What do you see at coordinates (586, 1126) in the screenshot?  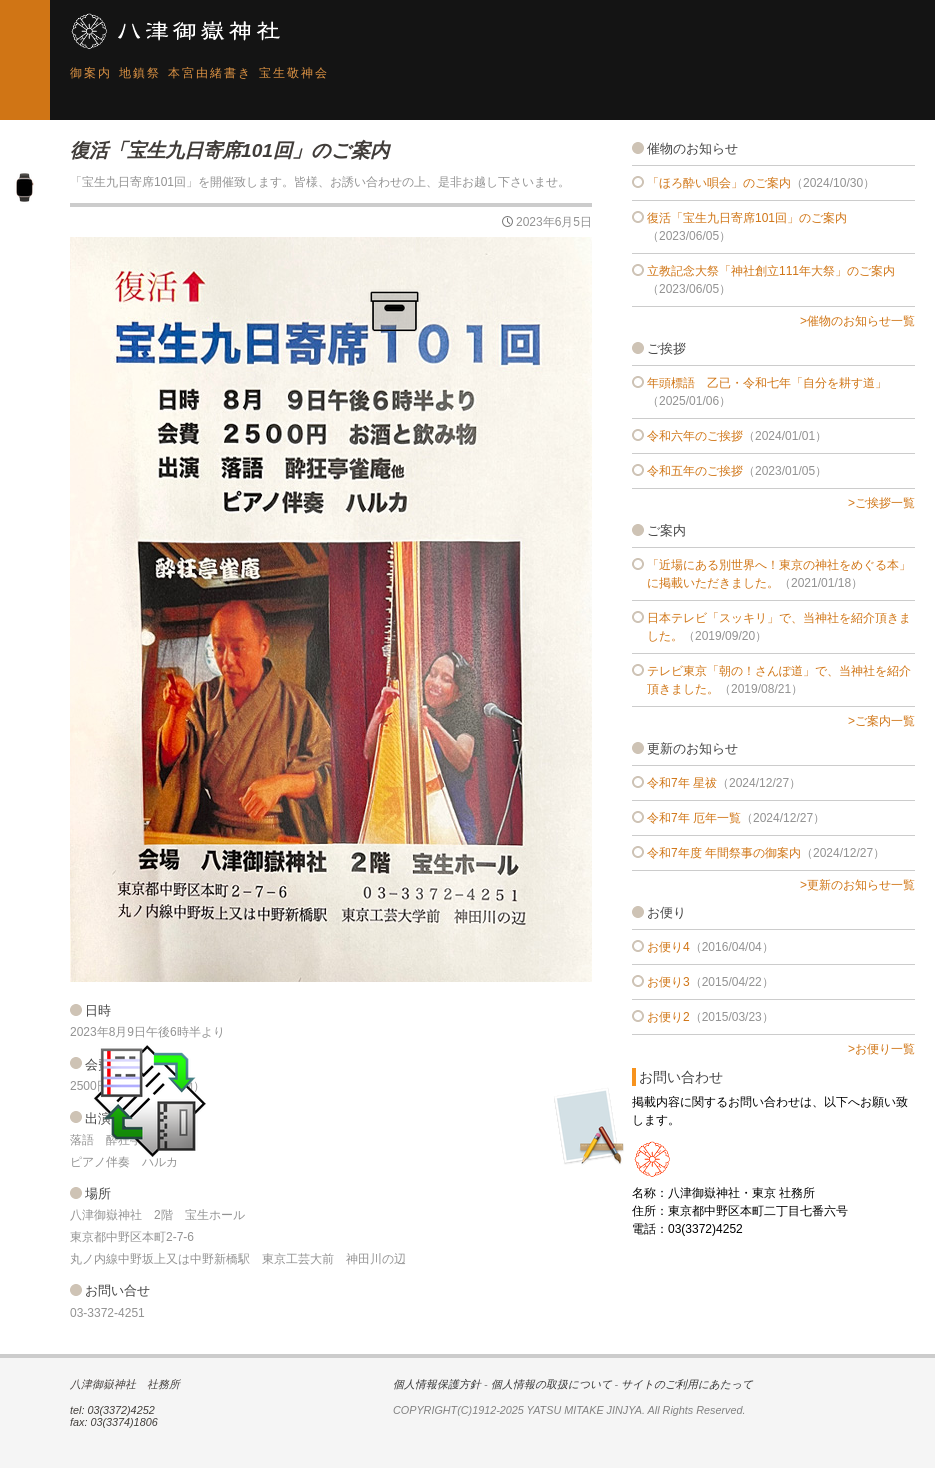 I see `generic application icon for unidentified apps` at bounding box center [586, 1126].